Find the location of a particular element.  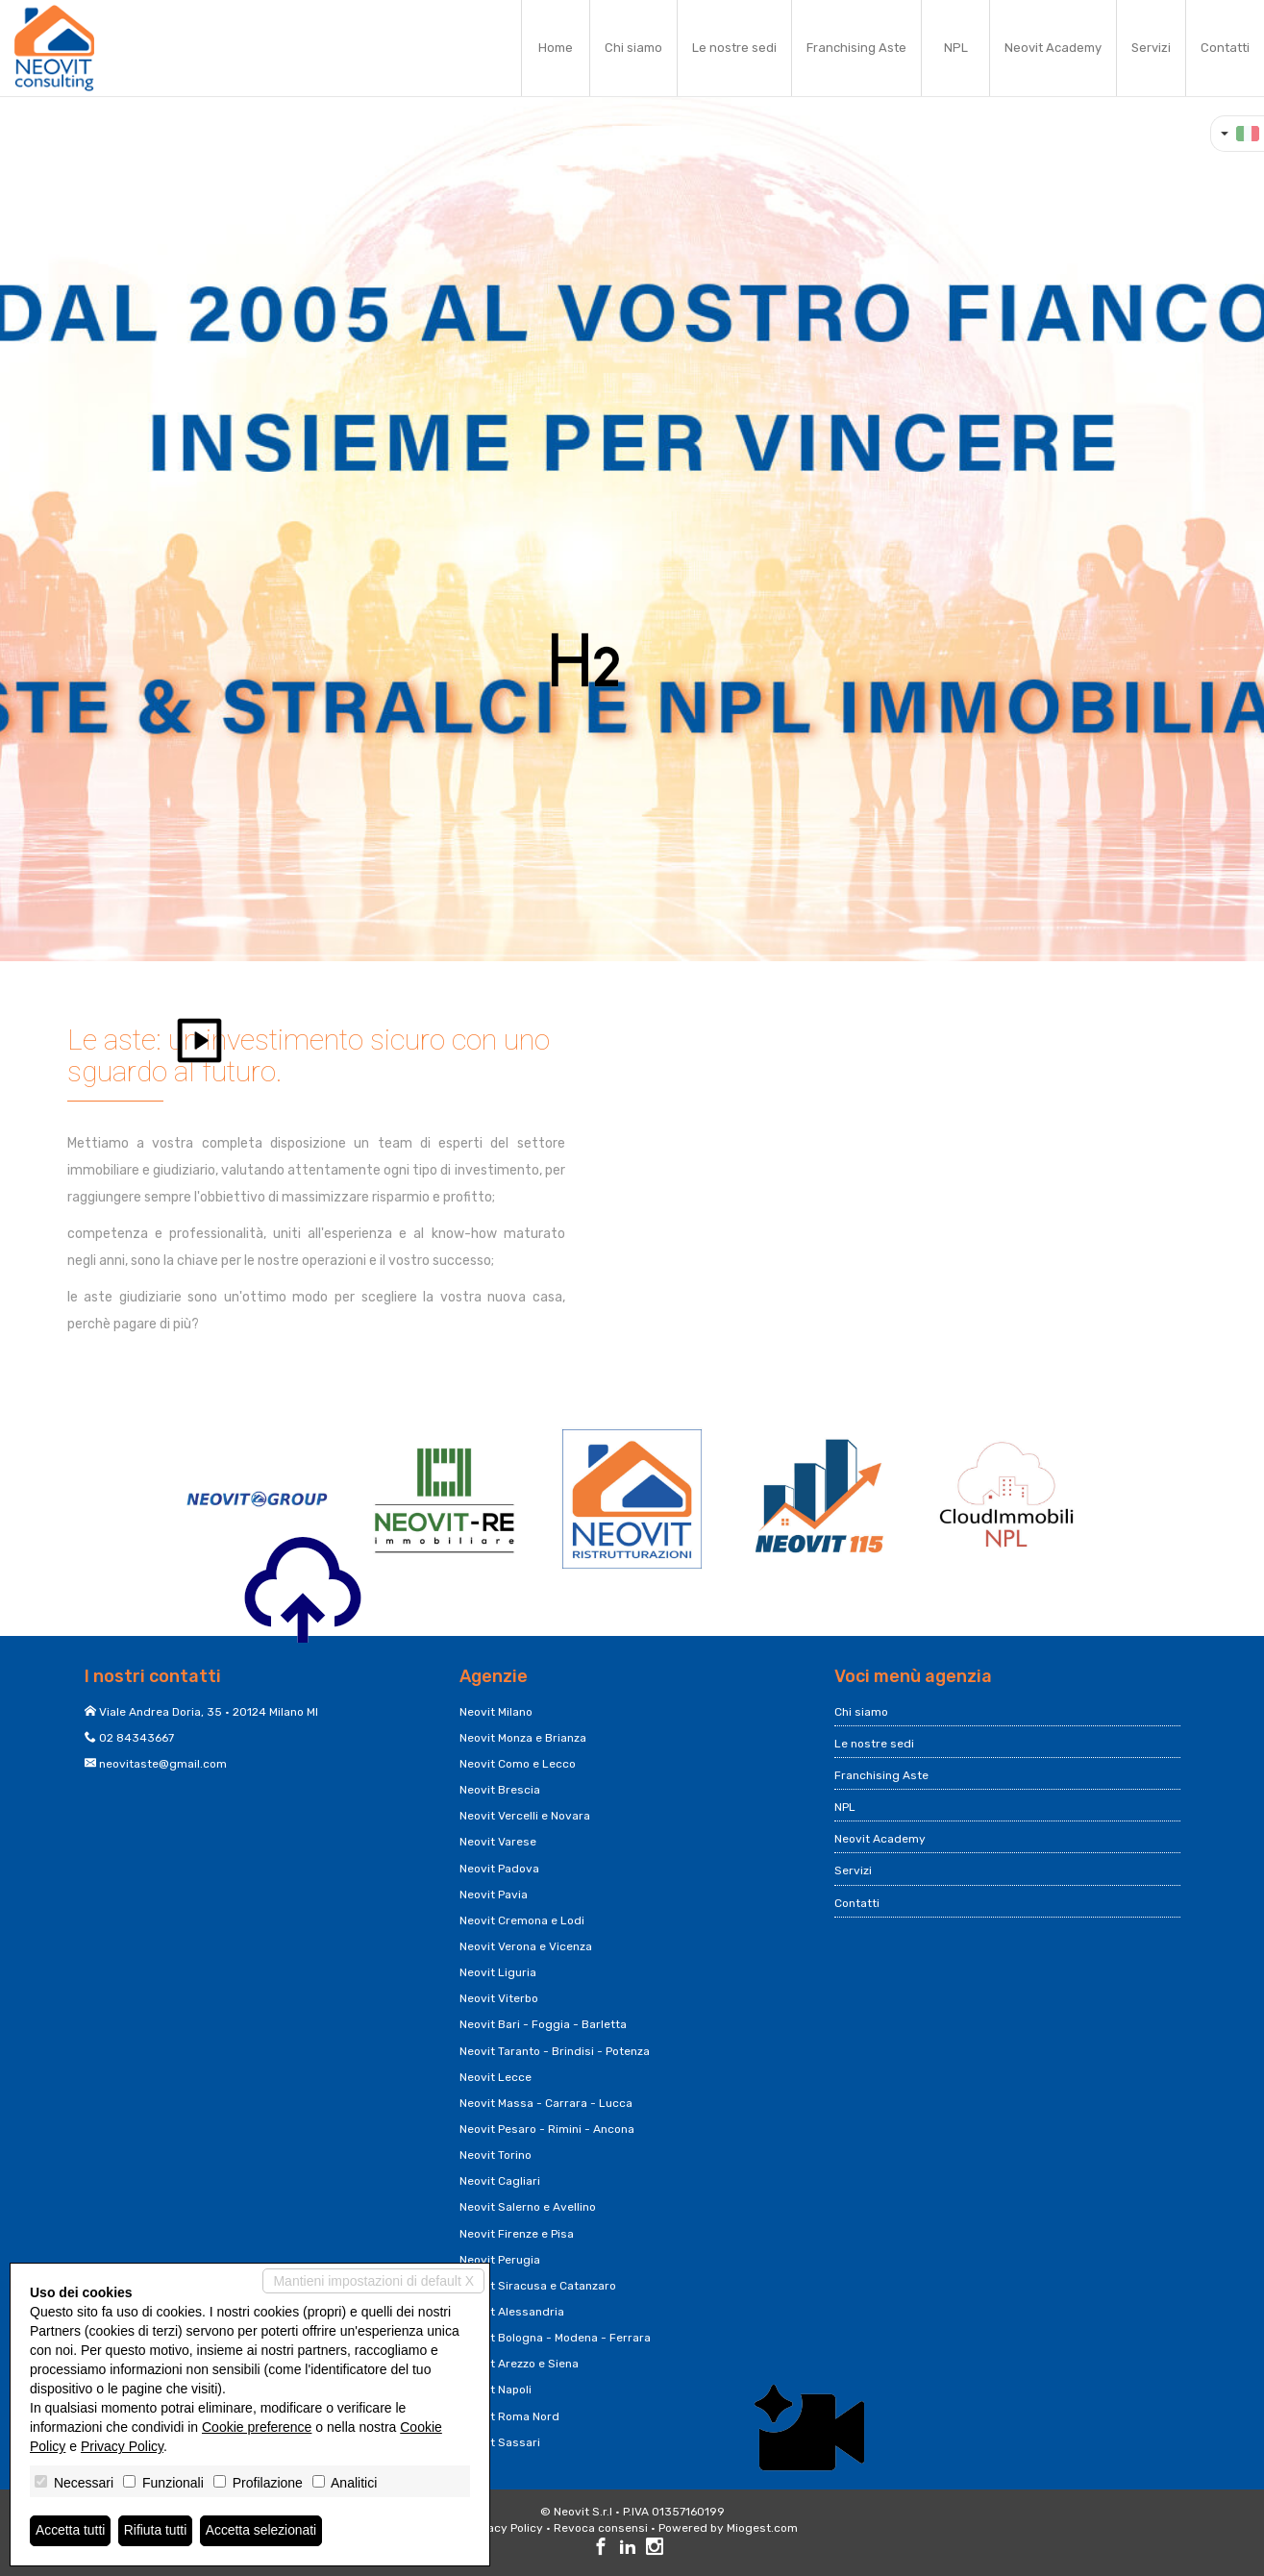

upload file to cloud storage is located at coordinates (303, 1590).